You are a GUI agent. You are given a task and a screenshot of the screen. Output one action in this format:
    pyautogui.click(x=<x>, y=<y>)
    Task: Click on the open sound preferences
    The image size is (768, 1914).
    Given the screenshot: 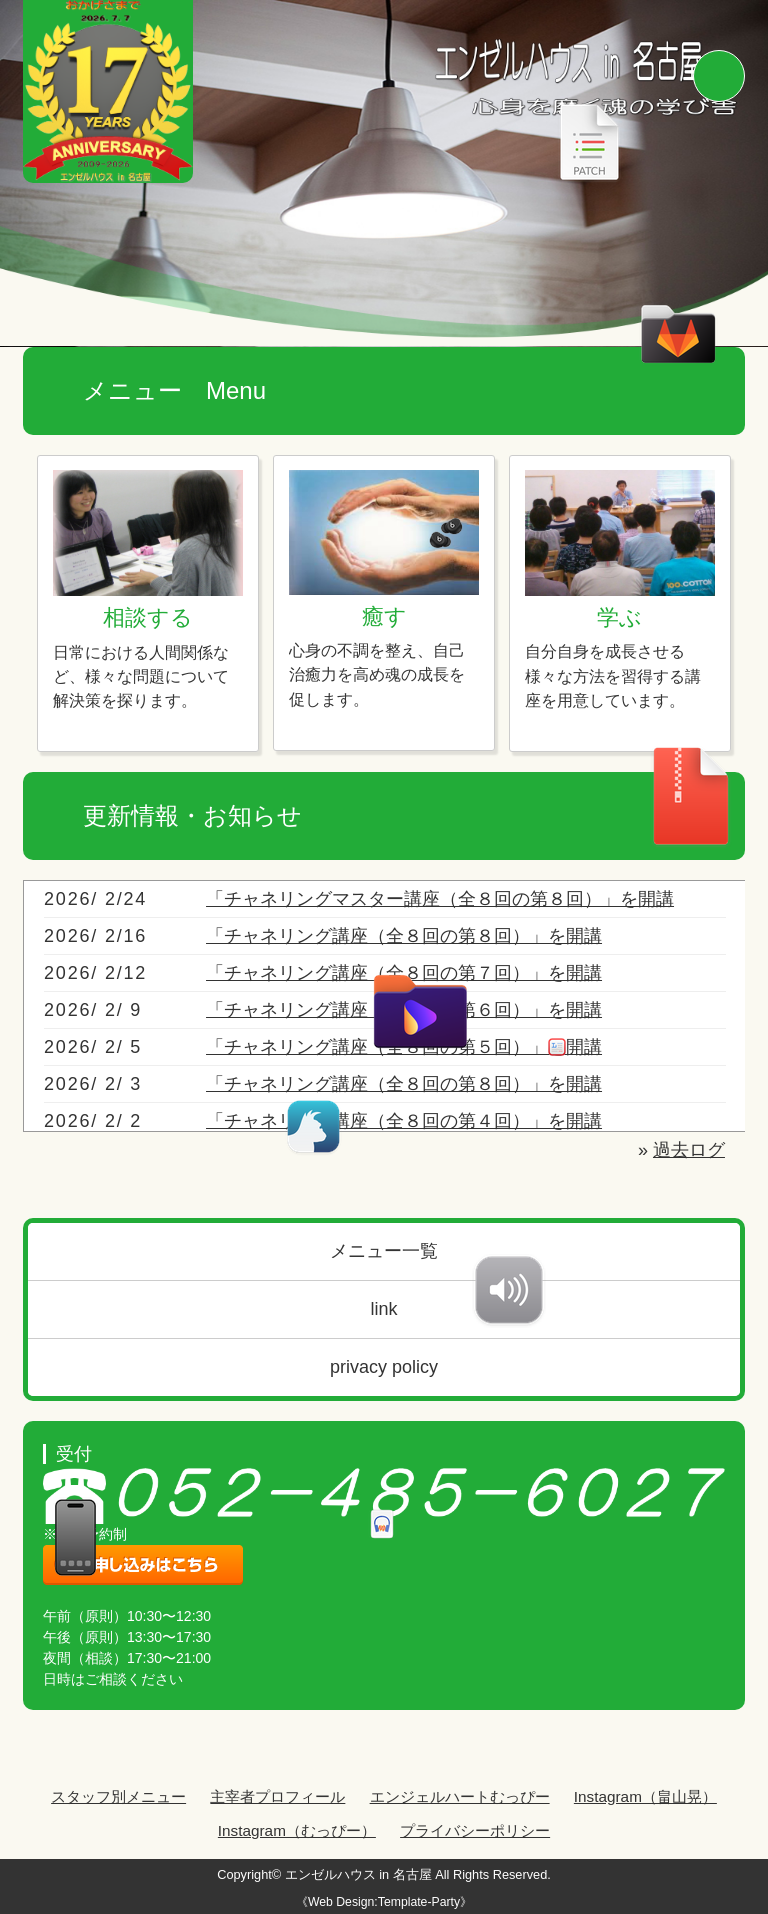 What is the action you would take?
    pyautogui.click(x=509, y=1291)
    